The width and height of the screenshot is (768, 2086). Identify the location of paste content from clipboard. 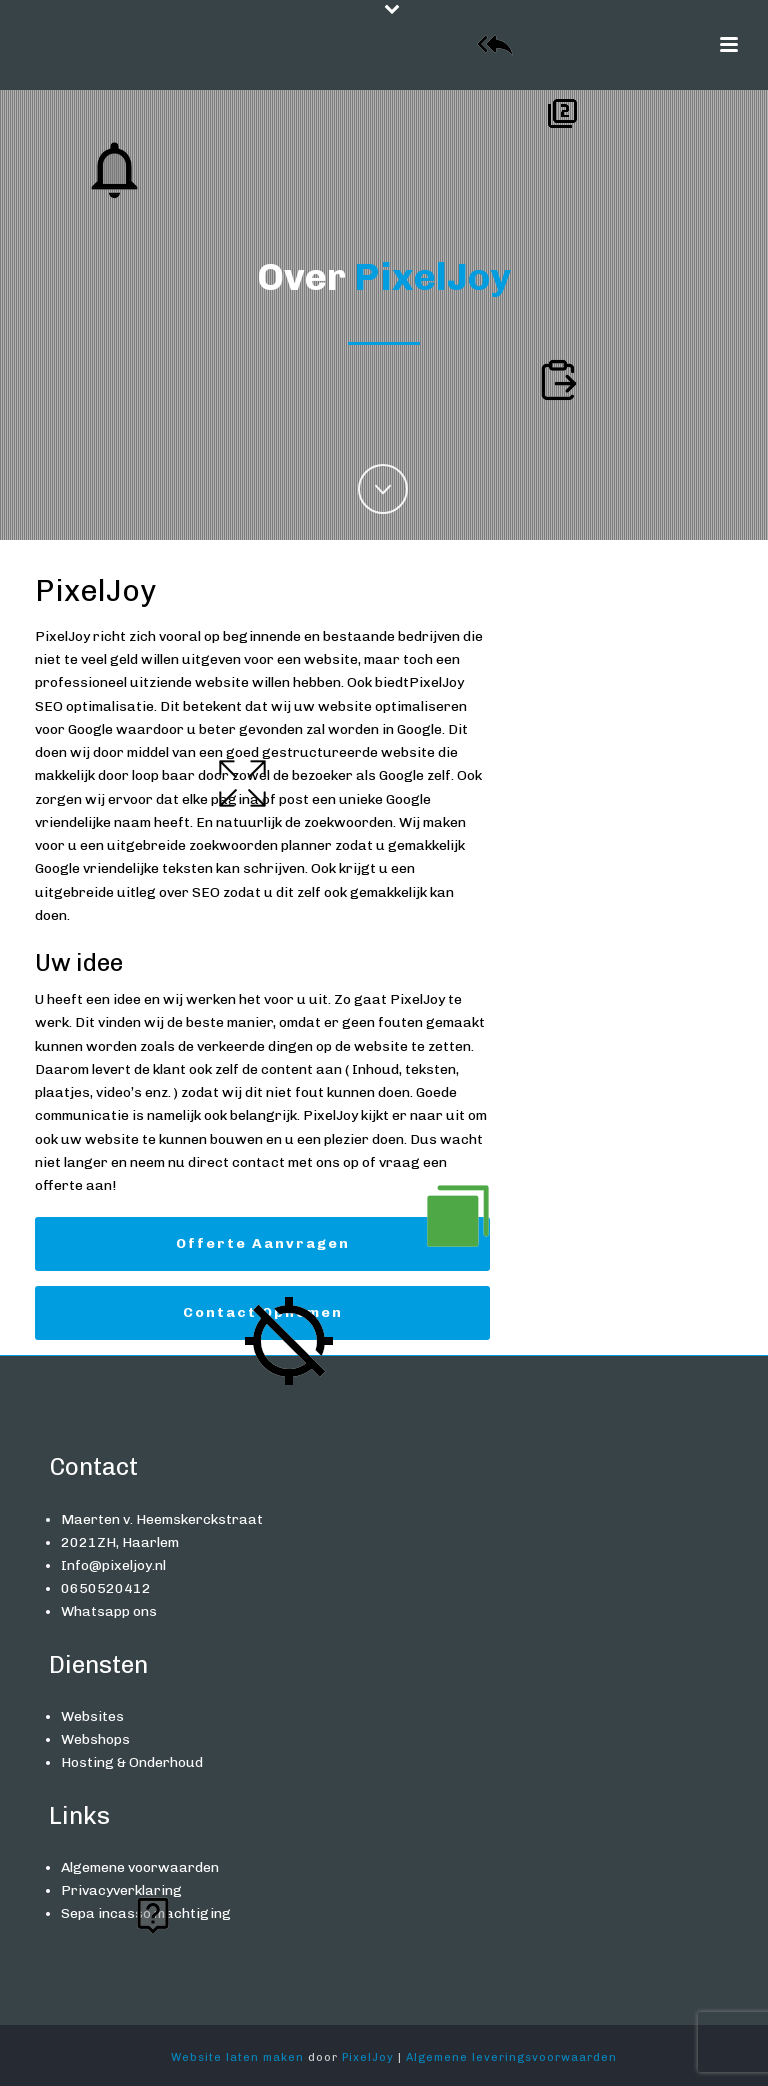
(558, 380).